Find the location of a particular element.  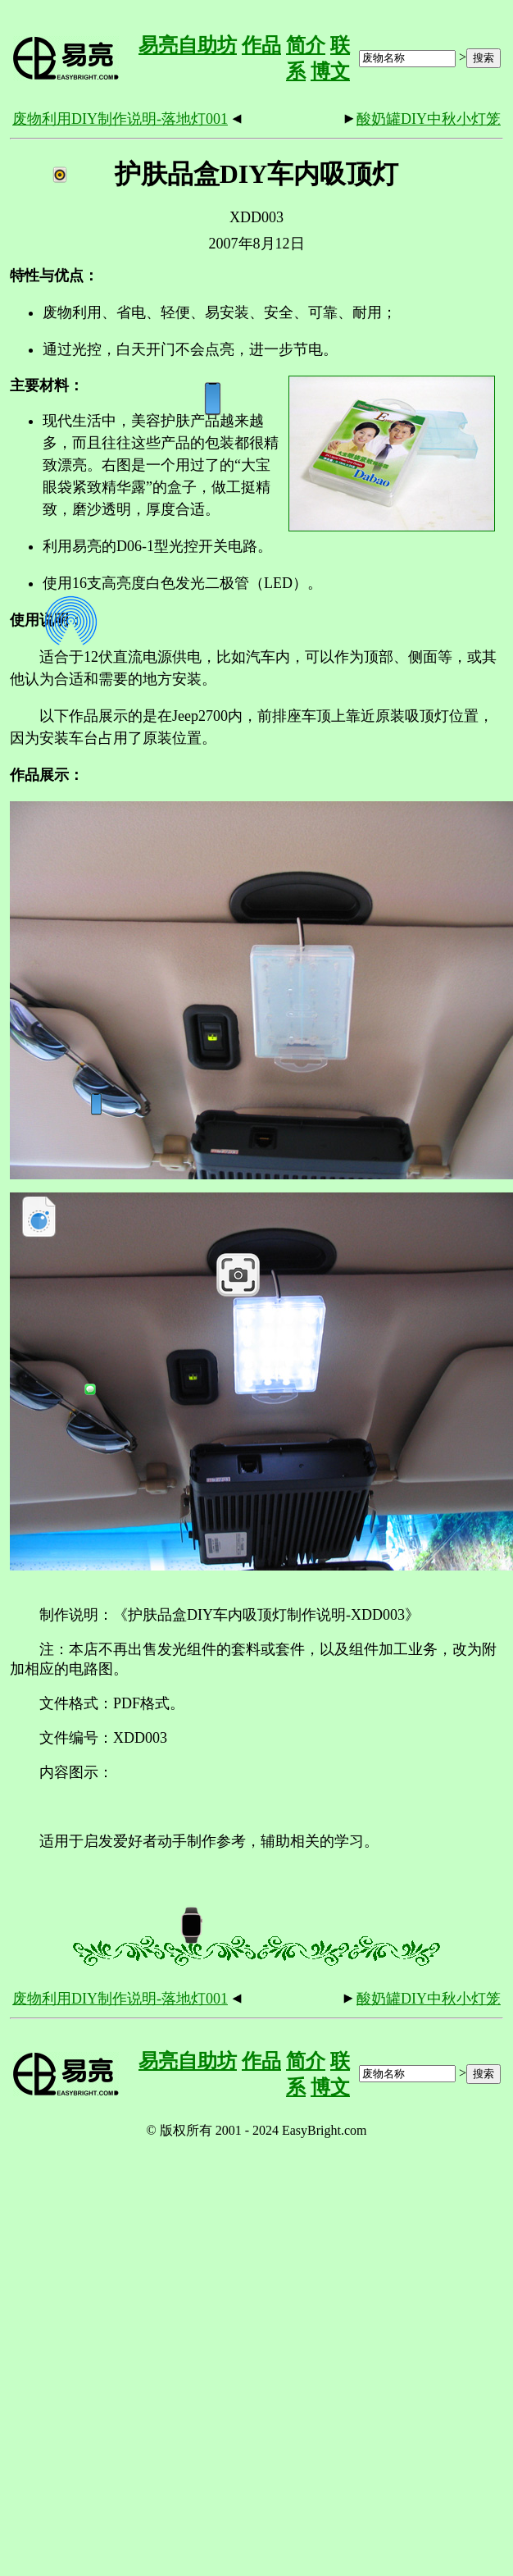

open sound or audio settings panel is located at coordinates (60, 175).